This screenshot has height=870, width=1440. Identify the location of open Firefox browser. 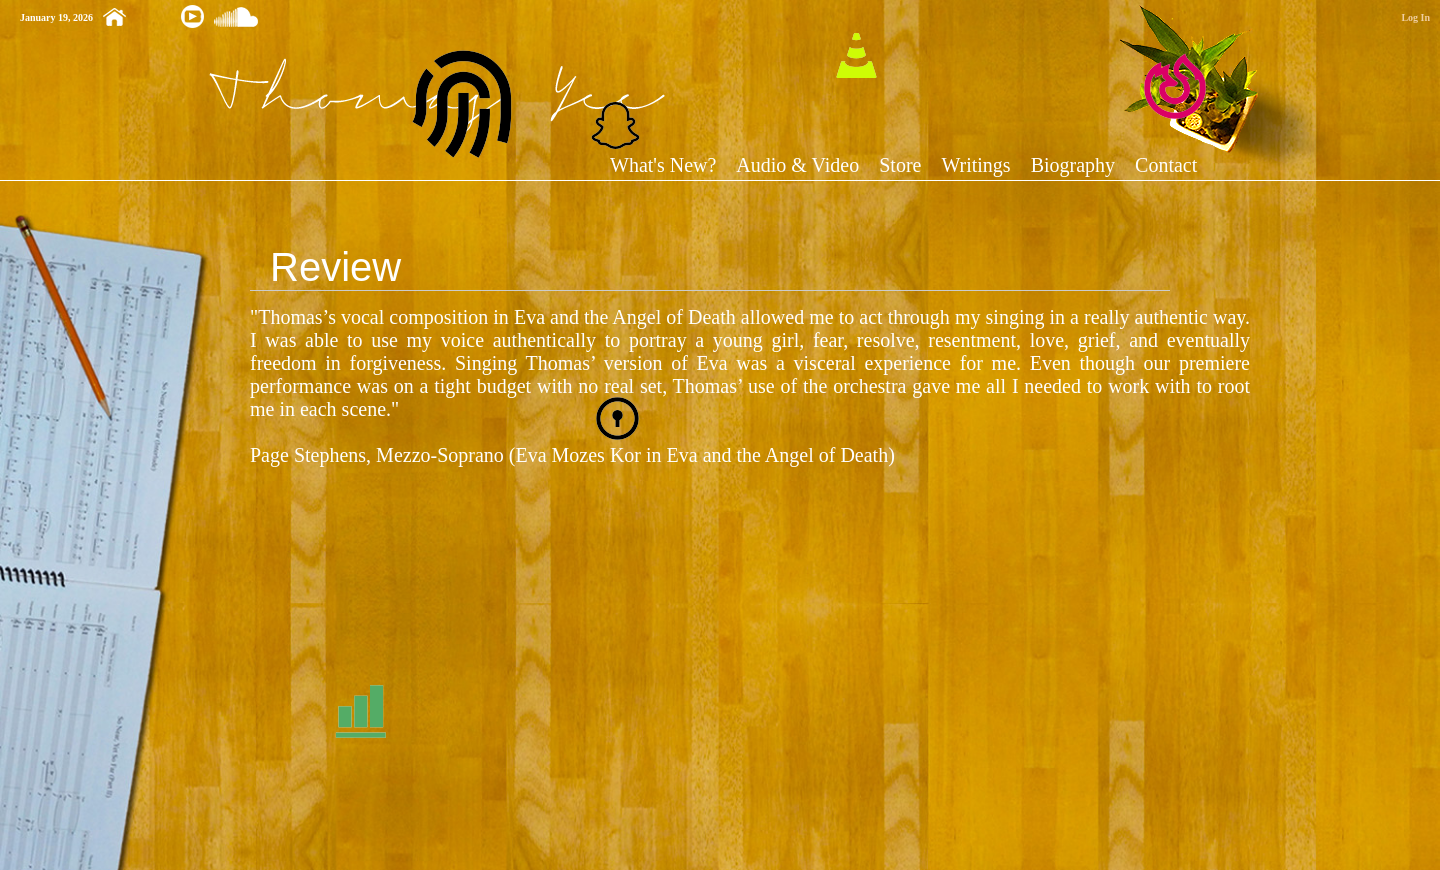
(1175, 88).